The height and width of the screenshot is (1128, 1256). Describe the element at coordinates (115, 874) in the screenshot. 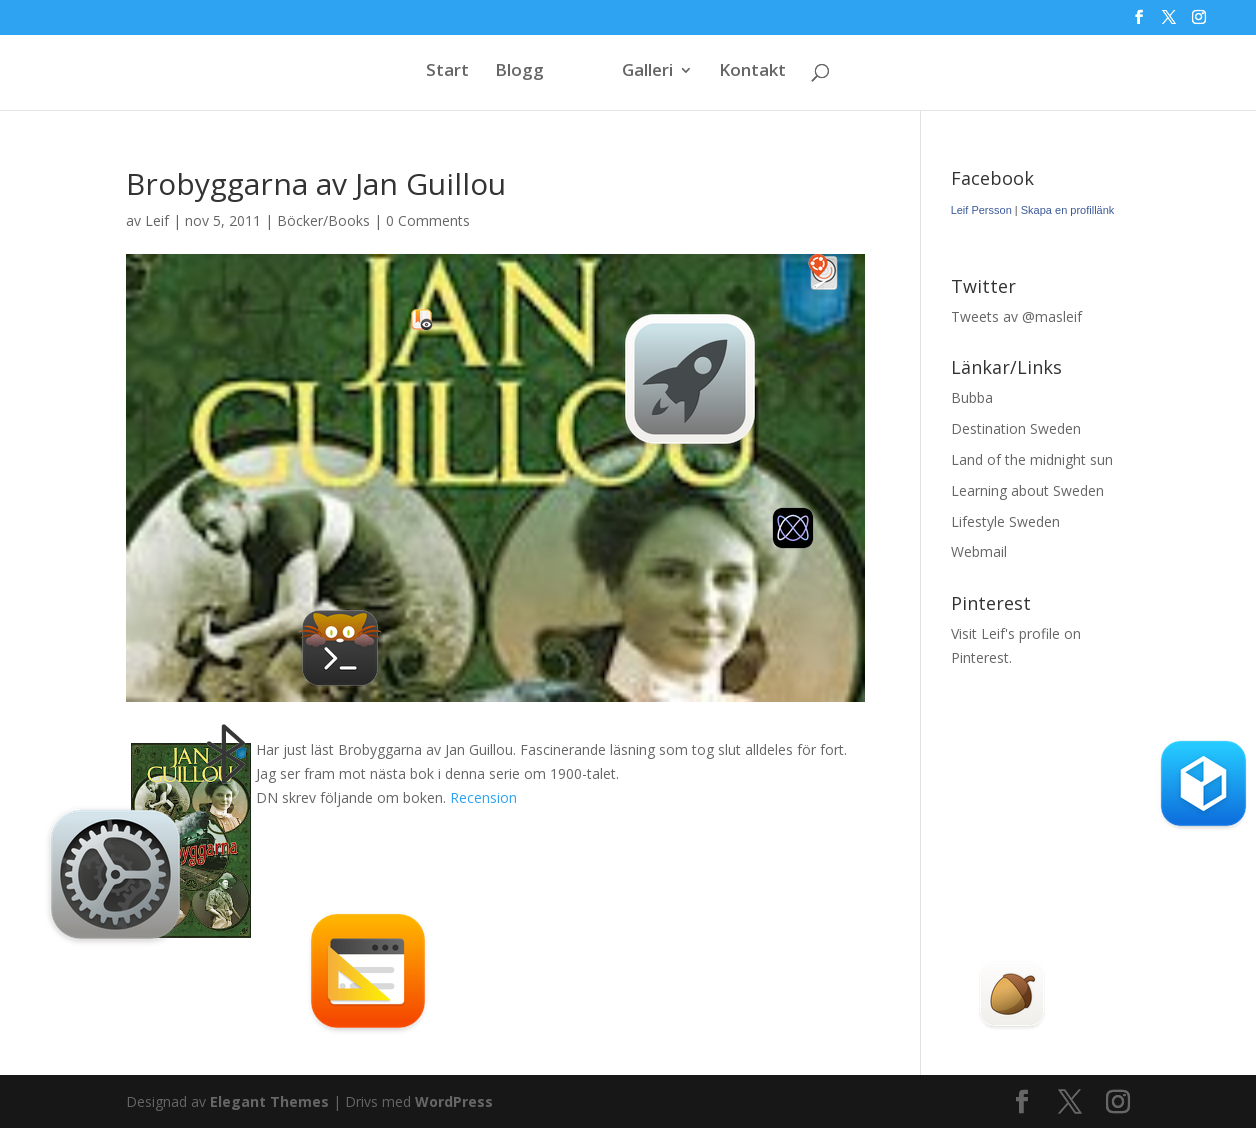

I see `open system preferences or settings` at that location.